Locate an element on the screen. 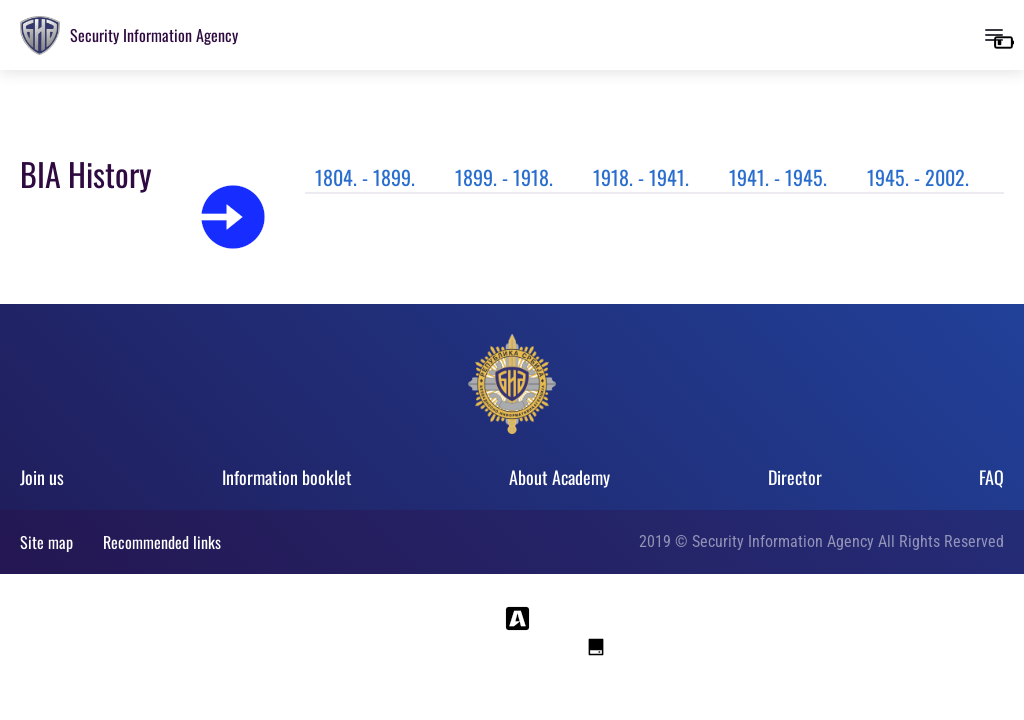  indicates low battery level at approximately 25% is located at coordinates (1003, 42).